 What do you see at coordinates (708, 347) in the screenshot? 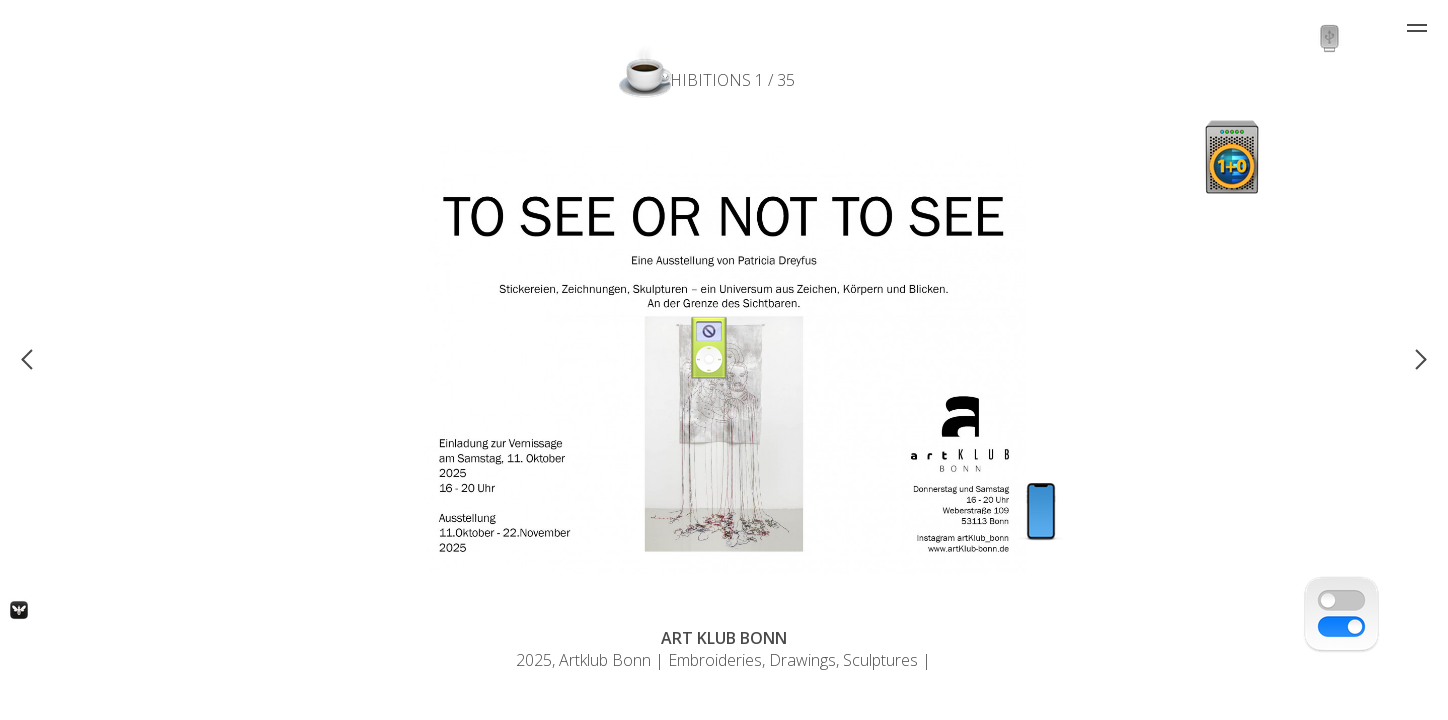
I see `iPod mini device connected in green color` at bounding box center [708, 347].